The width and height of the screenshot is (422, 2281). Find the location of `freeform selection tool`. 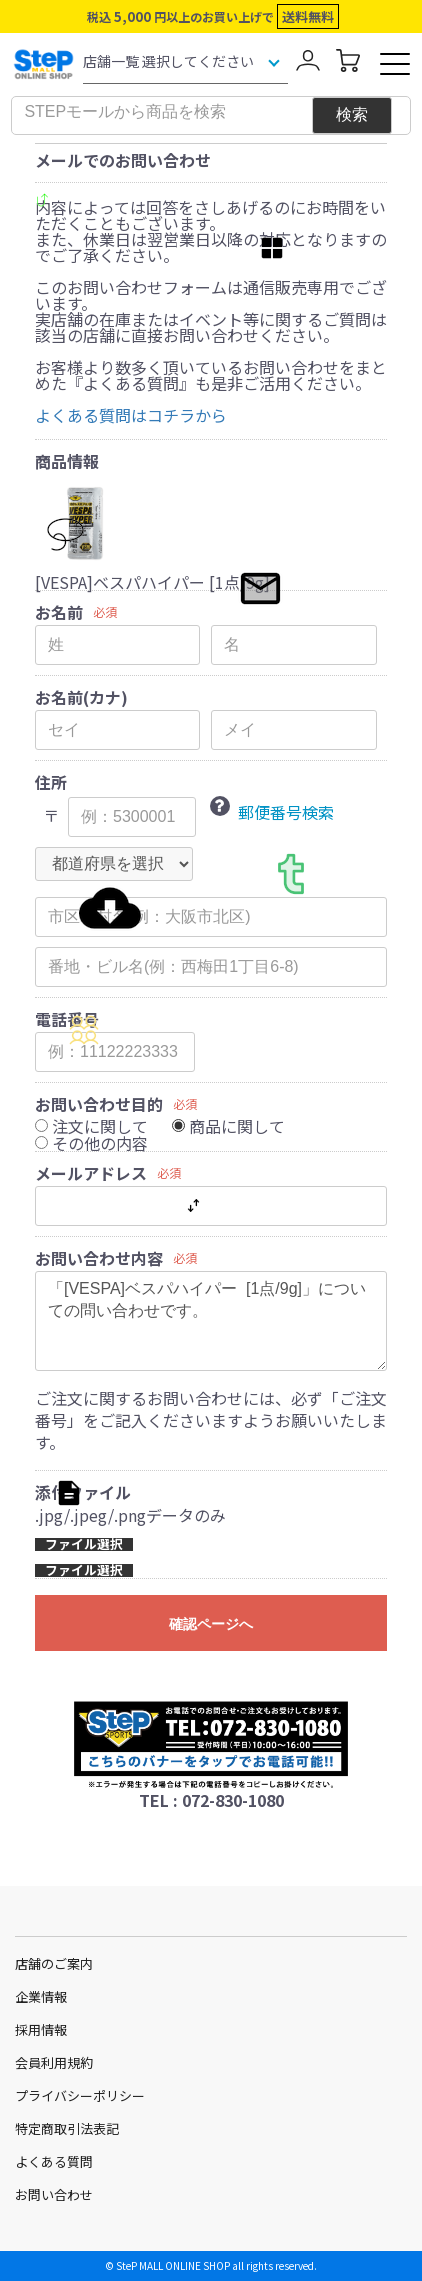

freeform selection tool is located at coordinates (65, 532).